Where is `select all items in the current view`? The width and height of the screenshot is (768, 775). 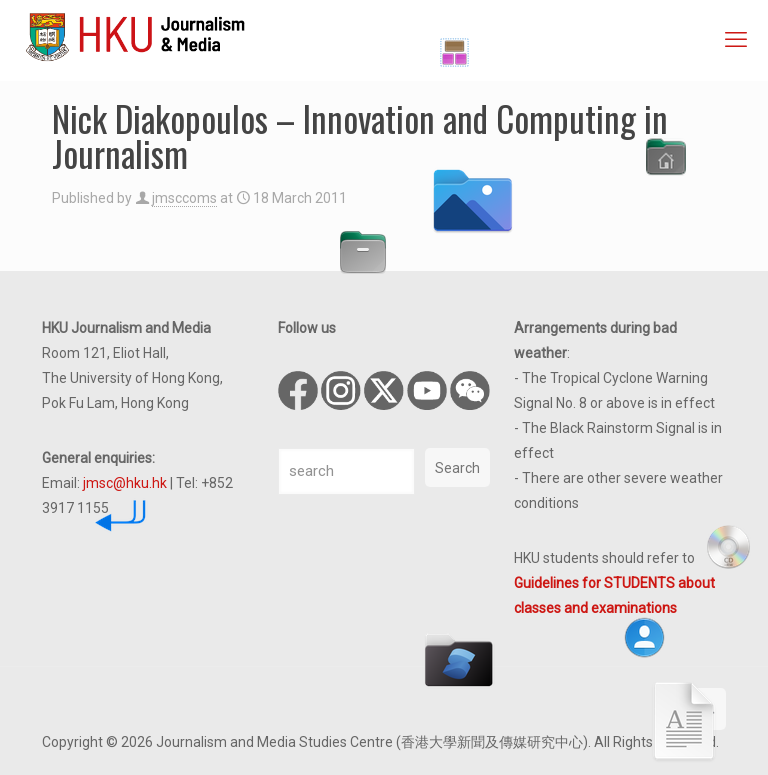 select all items in the current view is located at coordinates (454, 52).